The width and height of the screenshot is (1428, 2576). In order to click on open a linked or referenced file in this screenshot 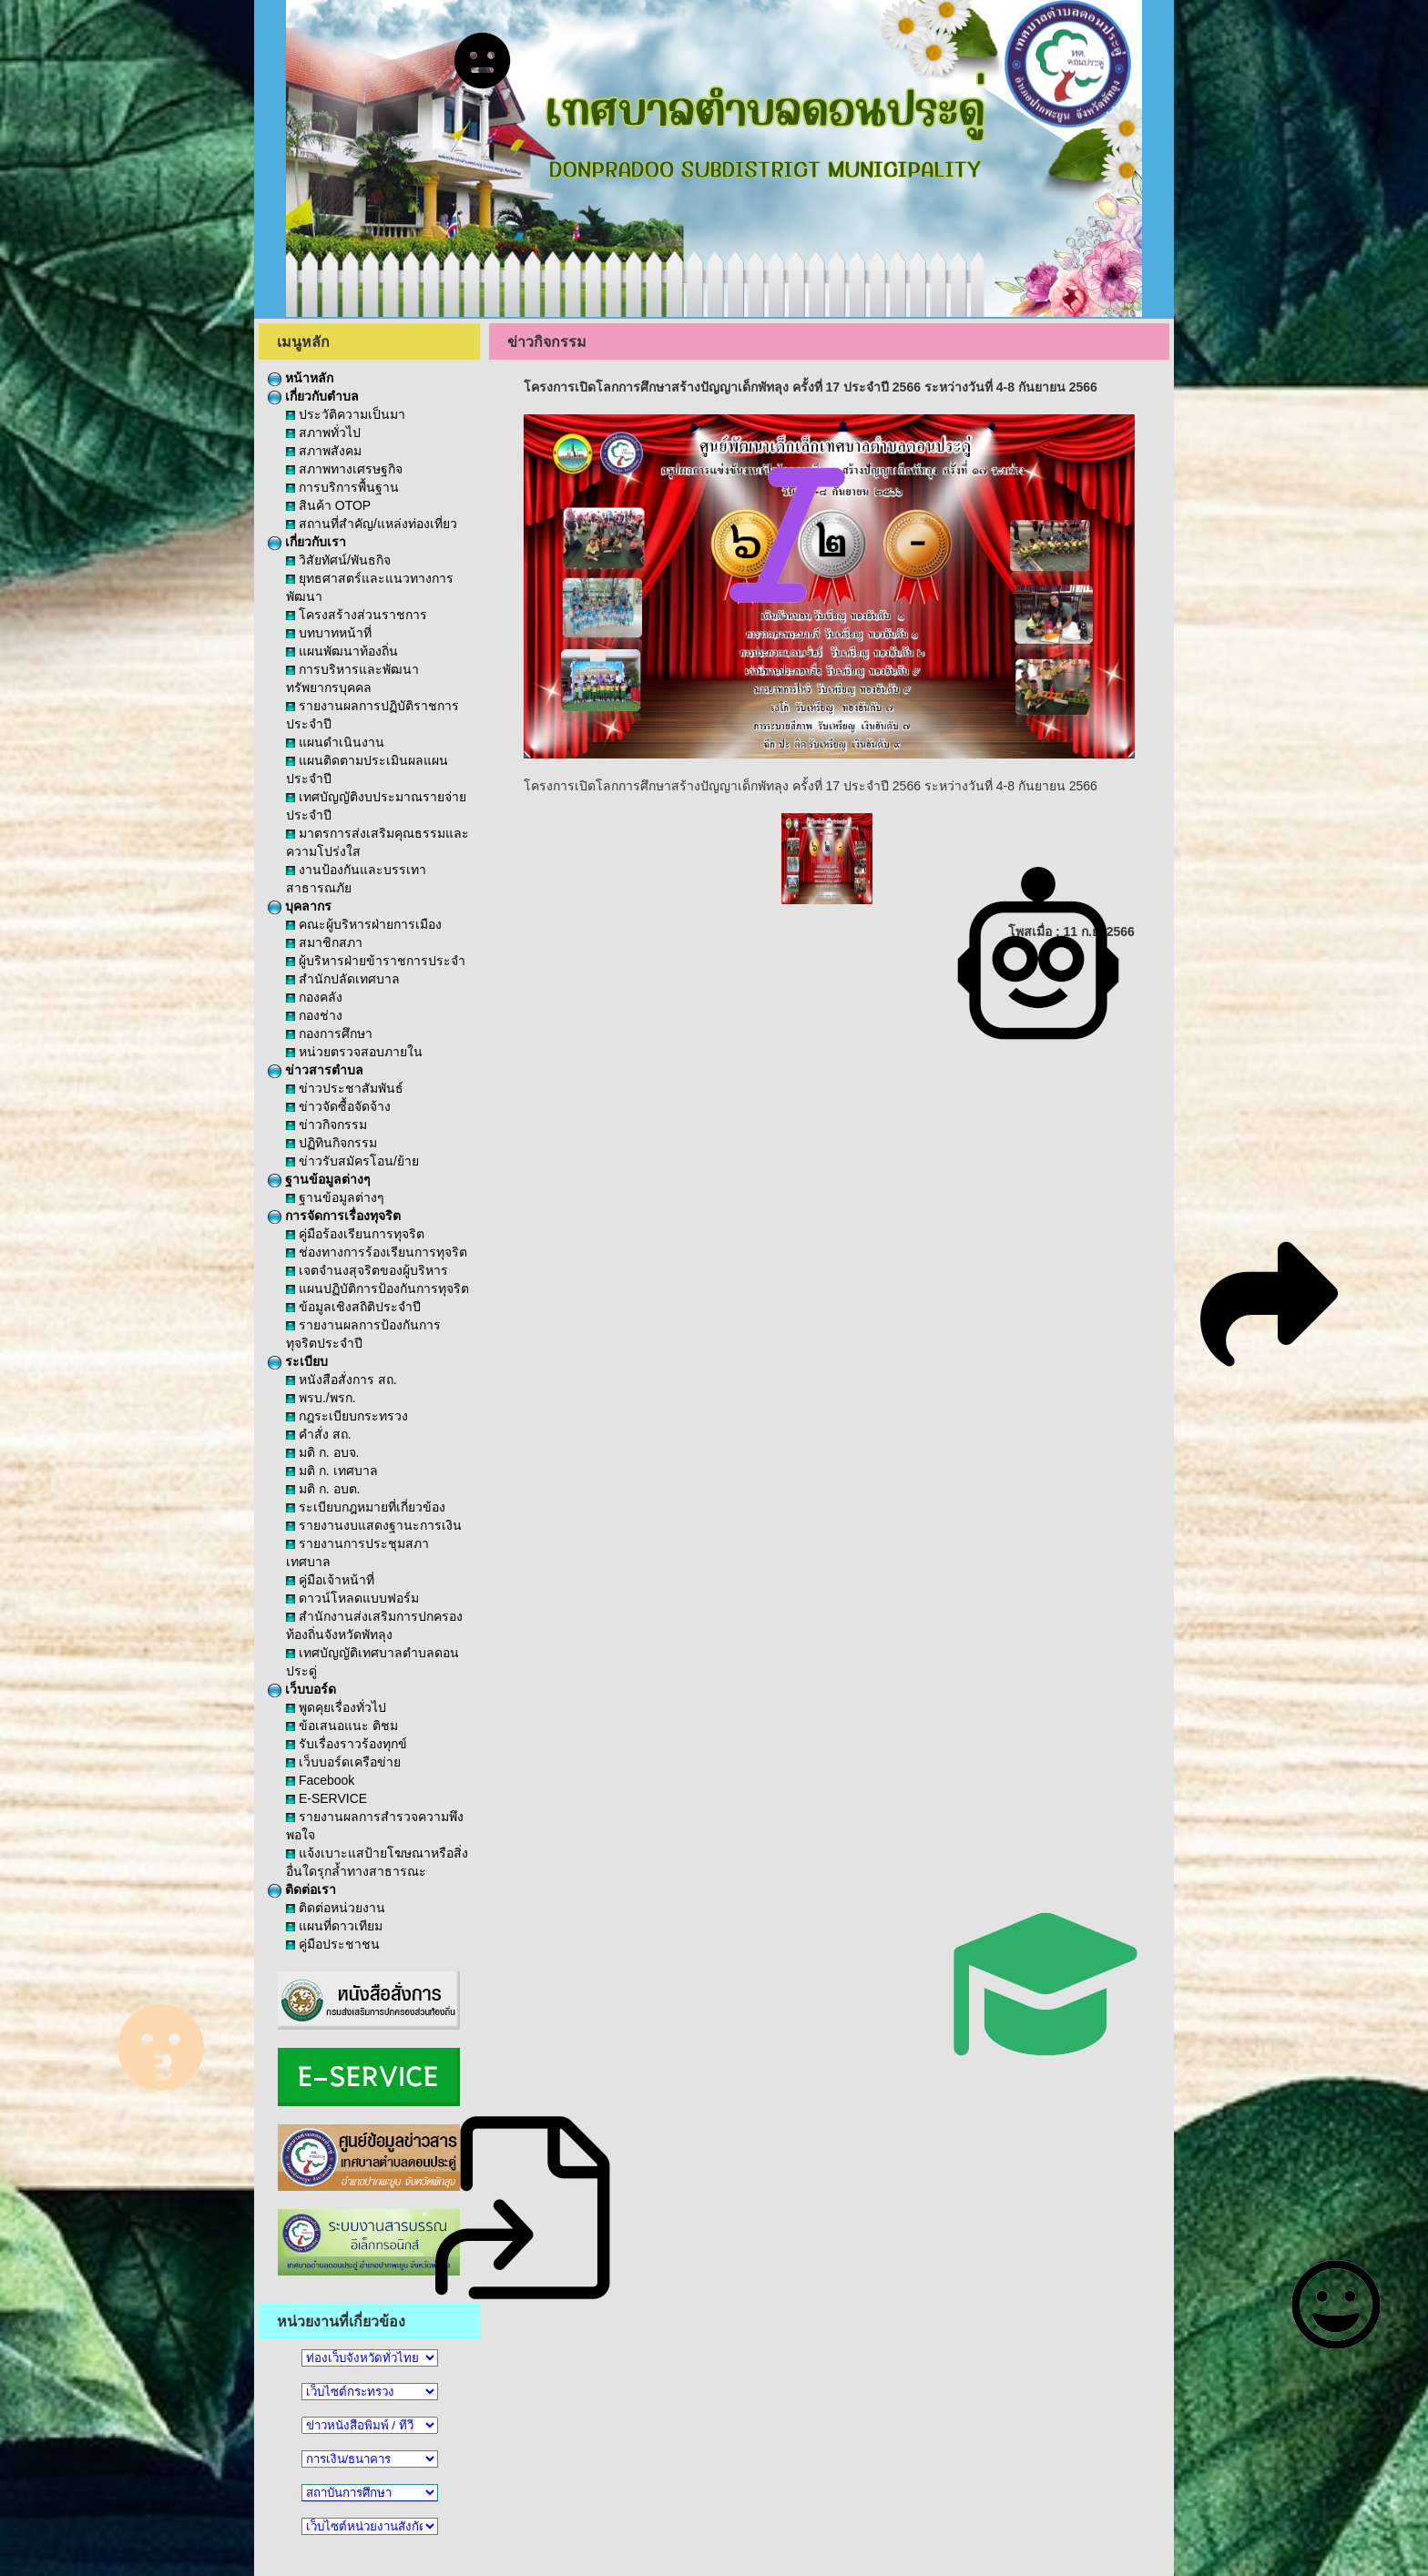, I will do `click(535, 2207)`.